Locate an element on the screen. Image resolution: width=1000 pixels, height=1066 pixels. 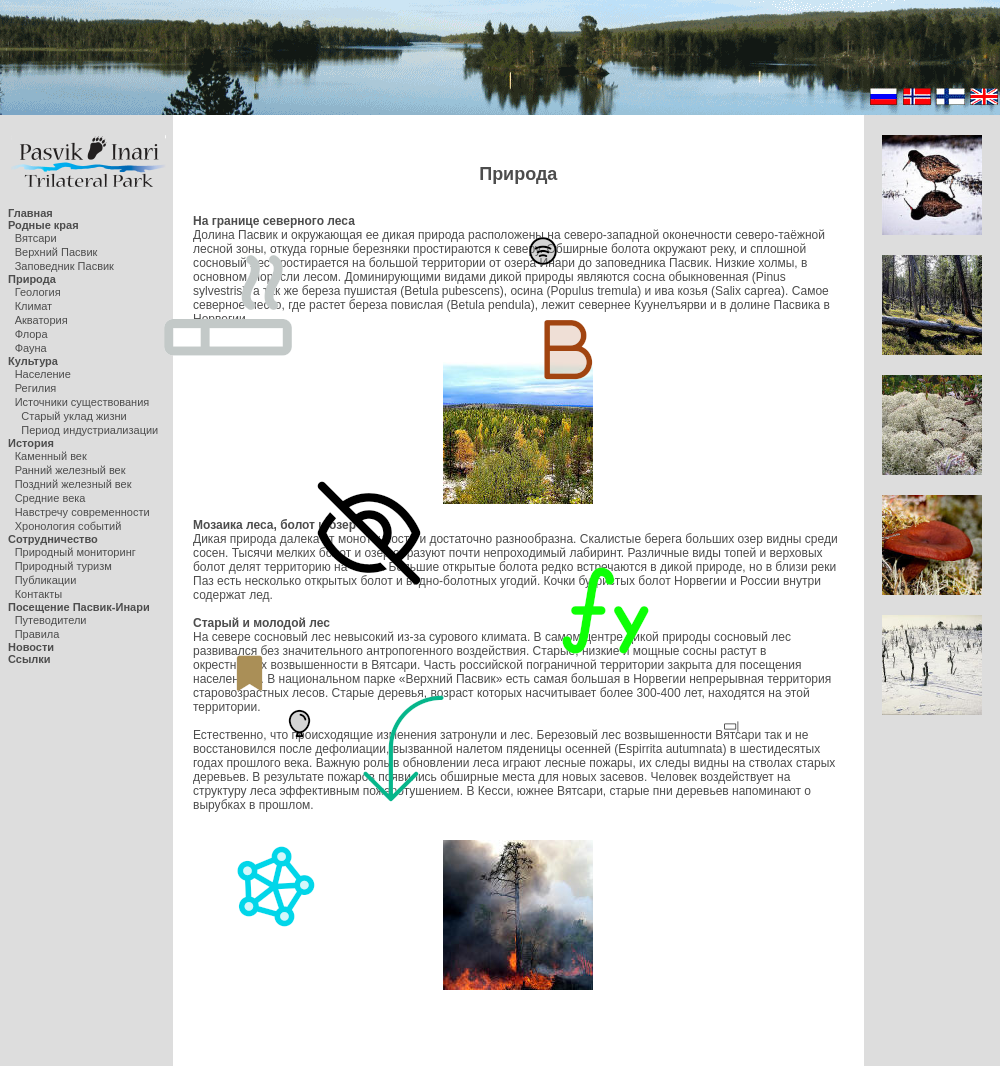
insert mathematical function notation is located at coordinates (605, 610).